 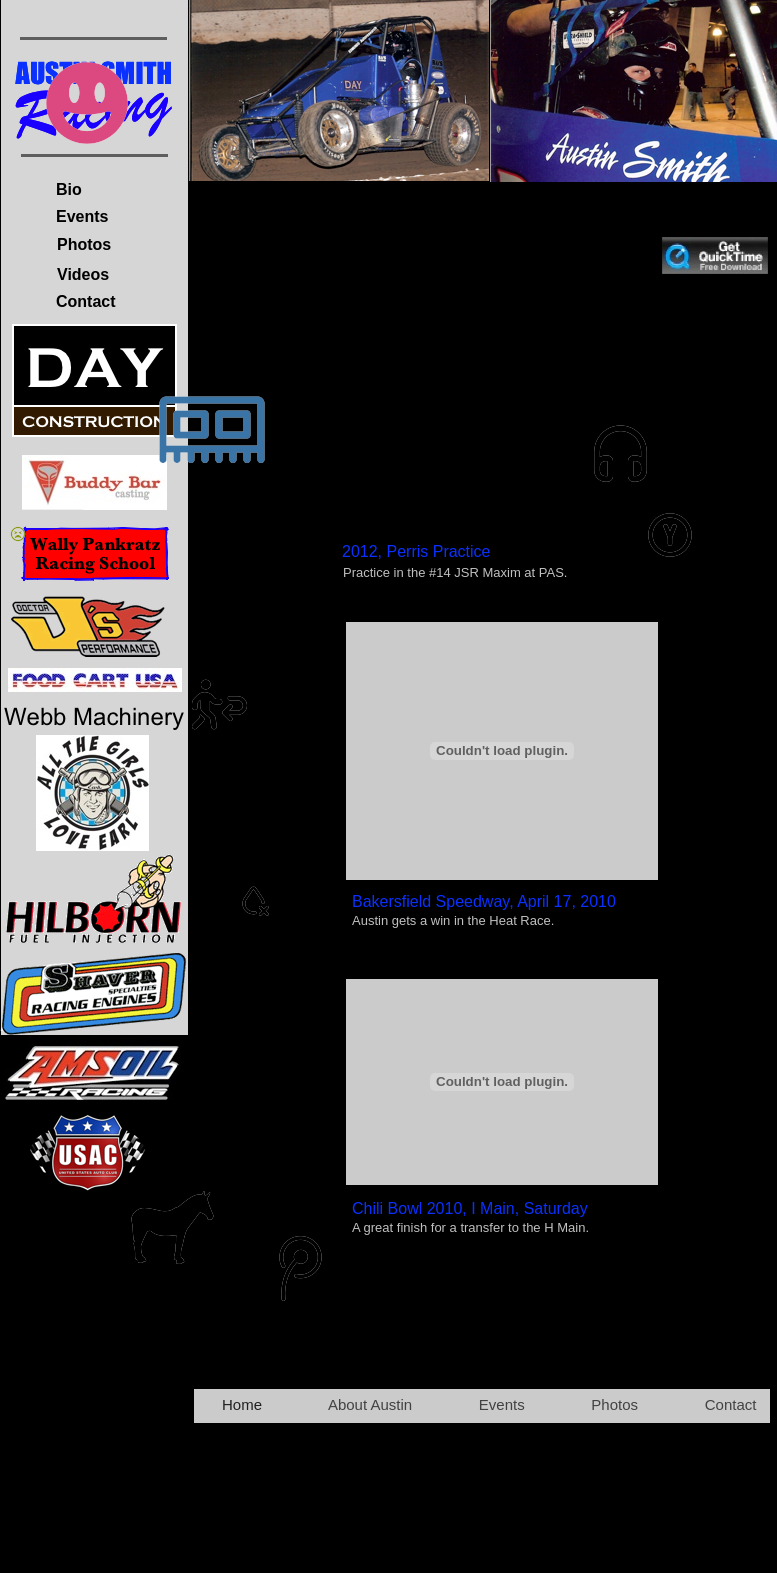 What do you see at coordinates (18, 534) in the screenshot?
I see `indicates user fatigue or exhaustion status` at bounding box center [18, 534].